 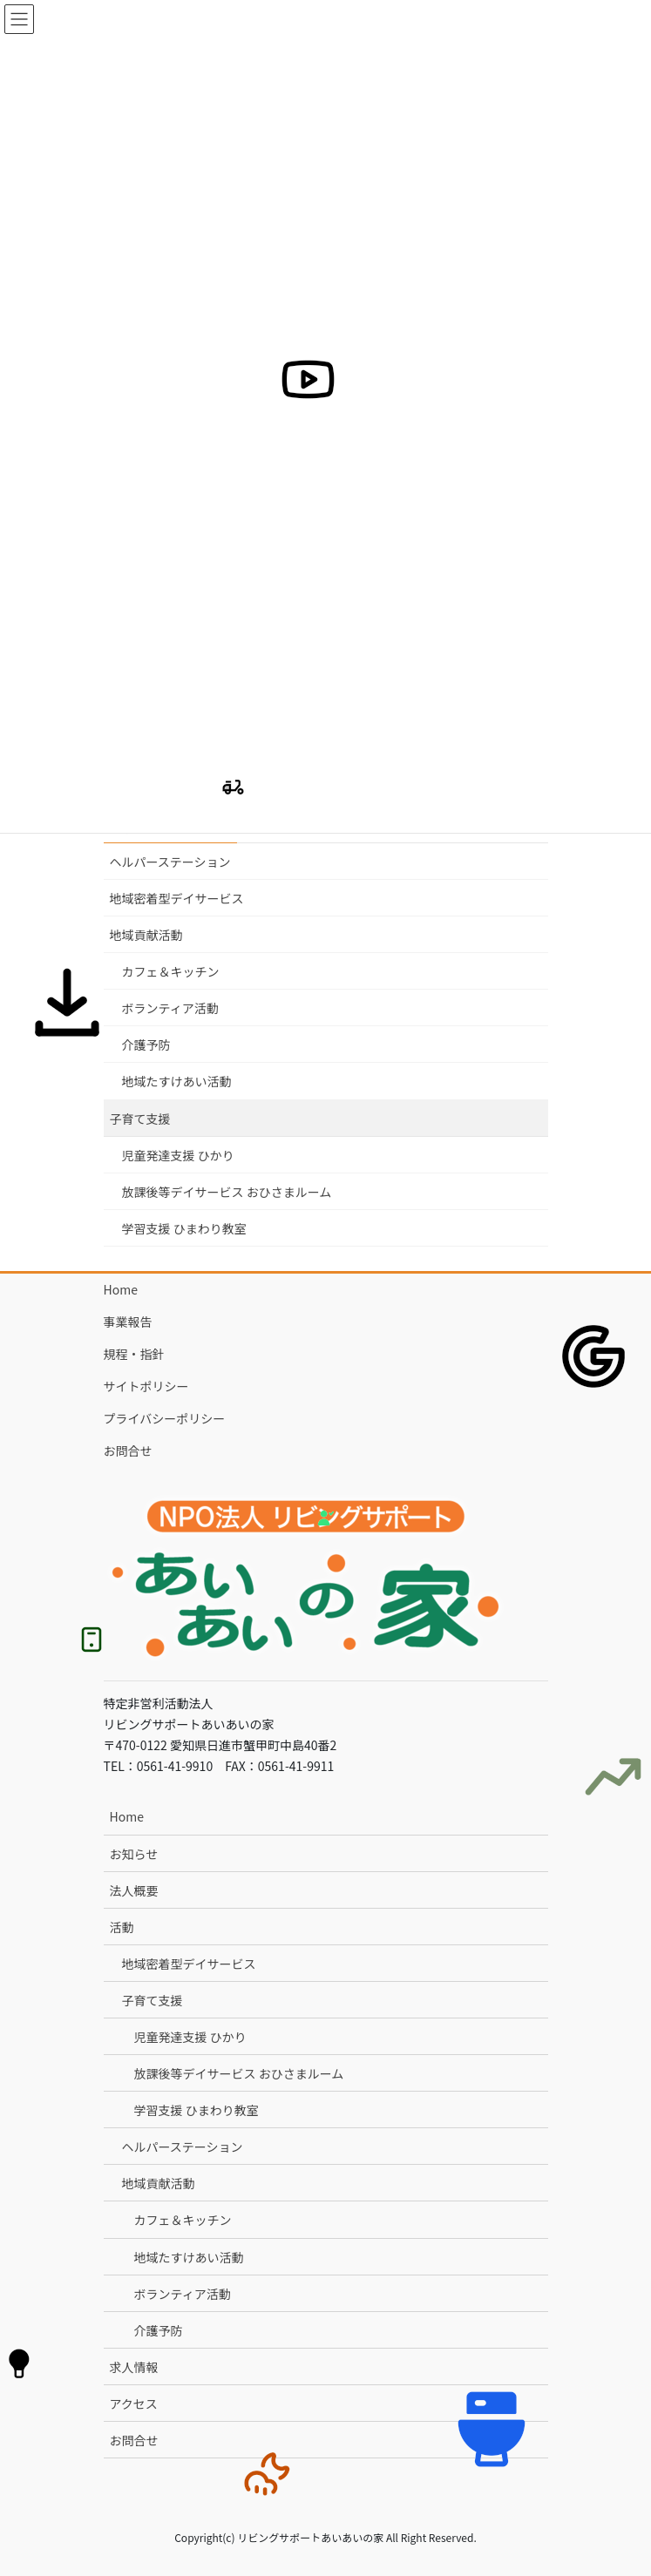 I want to click on view trending or popular content, so click(x=613, y=1776).